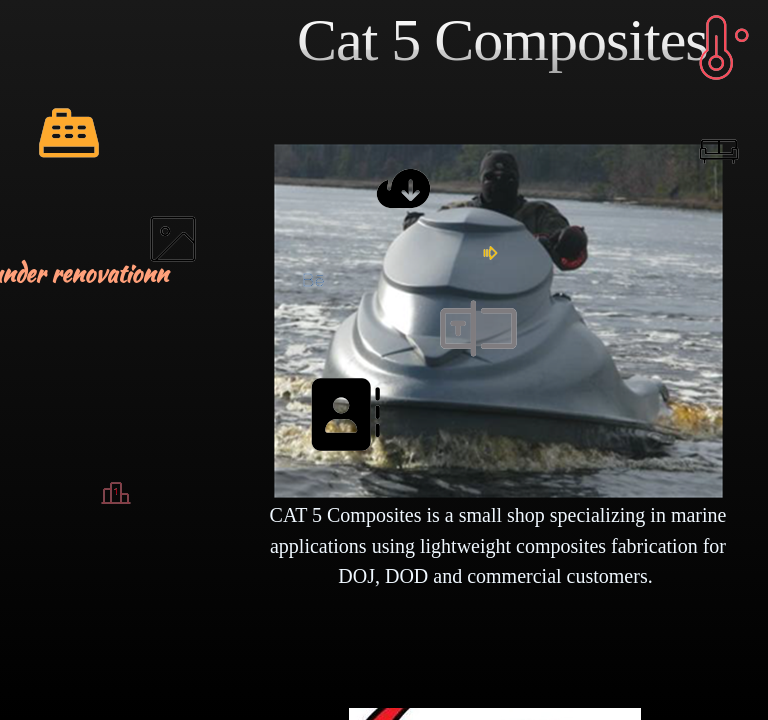  Describe the element at coordinates (69, 136) in the screenshot. I see `access point of sale system` at that location.